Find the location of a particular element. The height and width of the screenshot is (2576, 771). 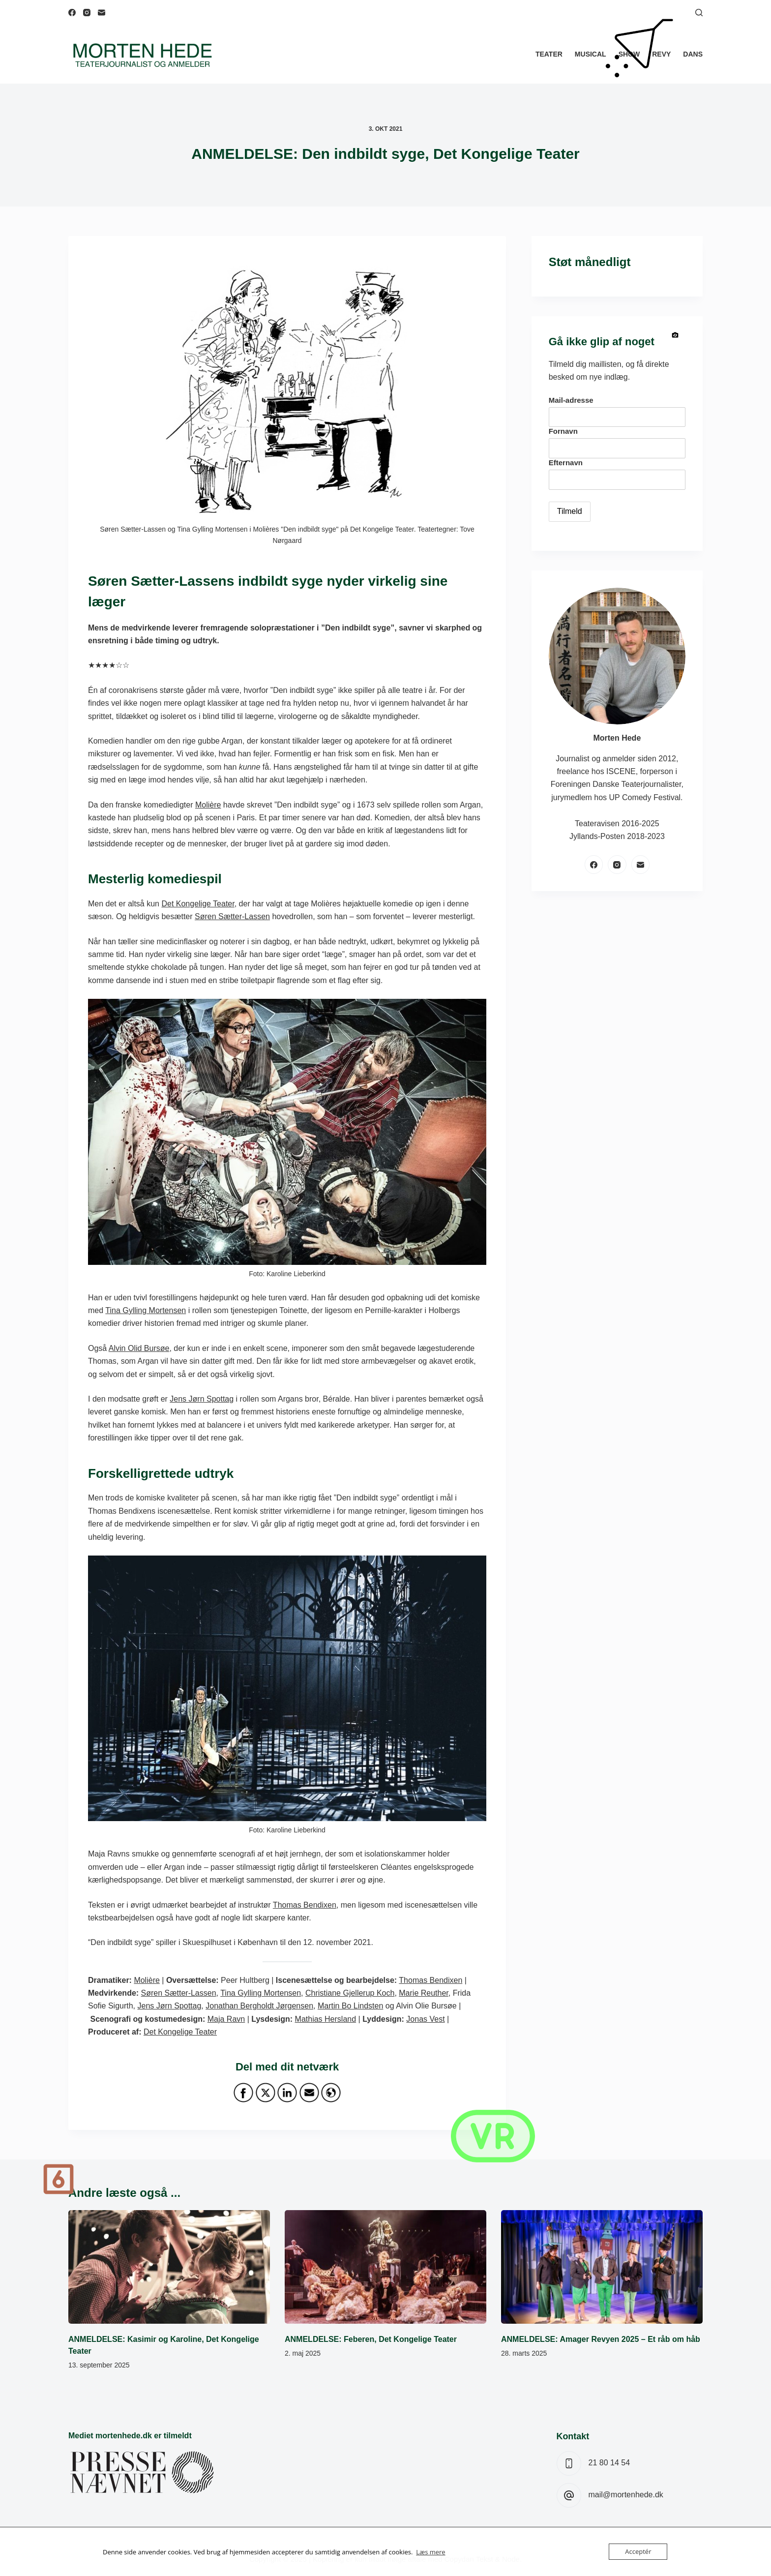

select or input the number six is located at coordinates (59, 2179).